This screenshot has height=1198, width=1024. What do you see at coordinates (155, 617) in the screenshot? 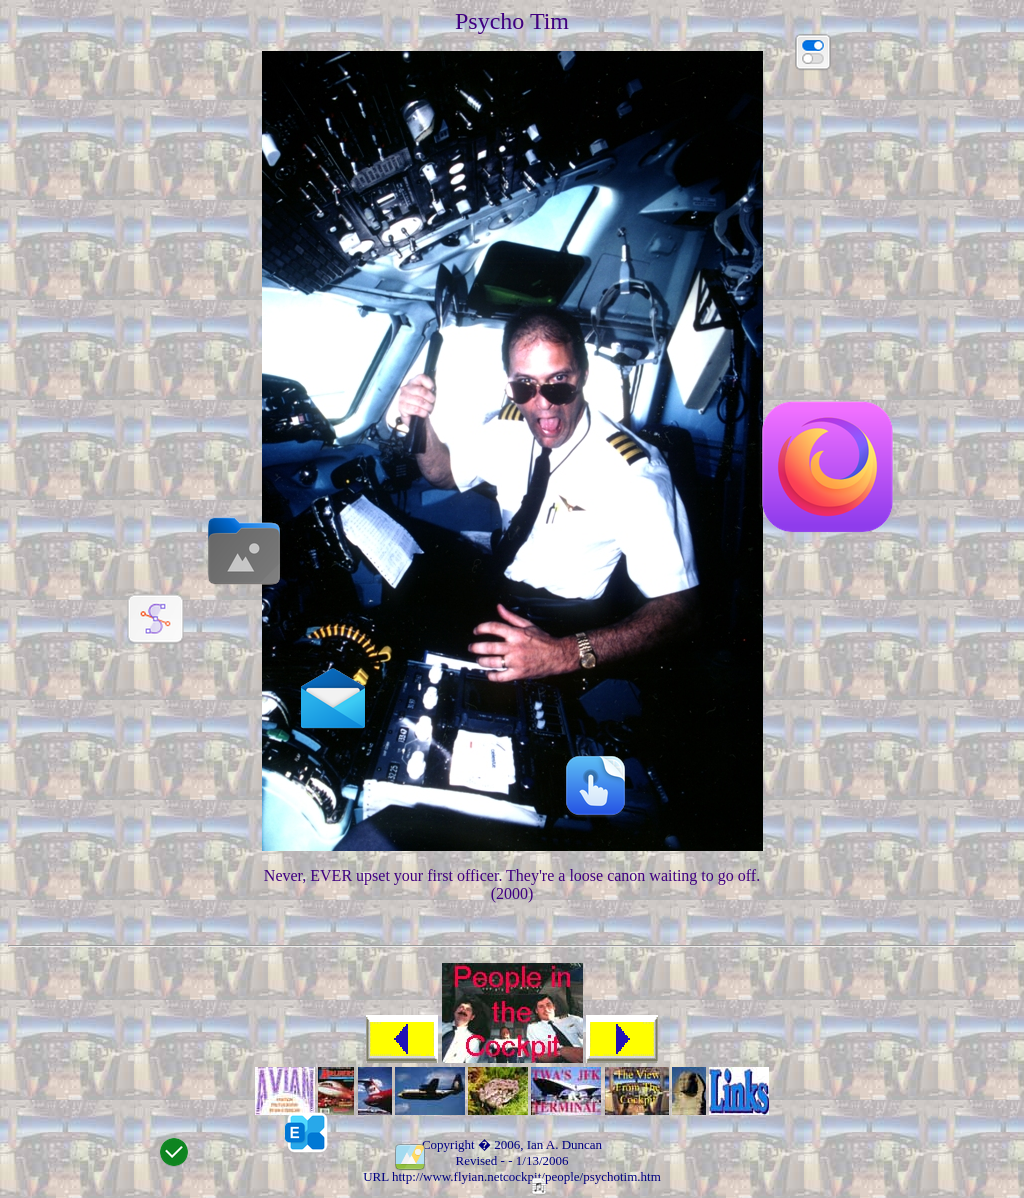
I see `an SVG vector image file` at bounding box center [155, 617].